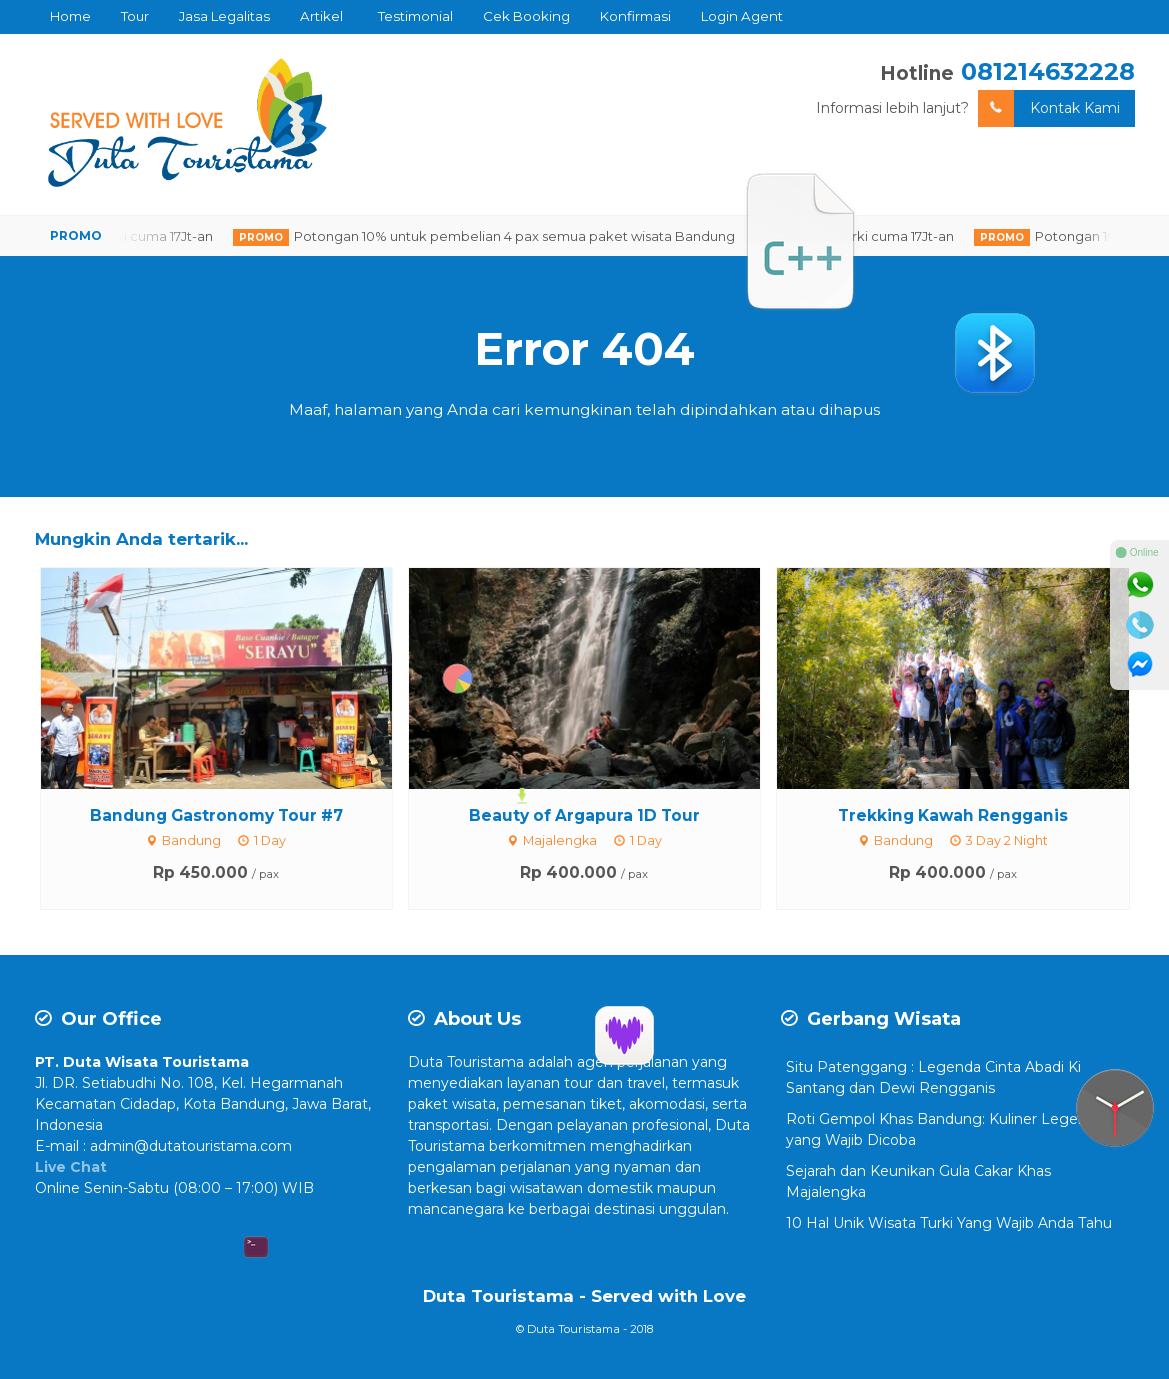  I want to click on open bluetooth settings, so click(995, 353).